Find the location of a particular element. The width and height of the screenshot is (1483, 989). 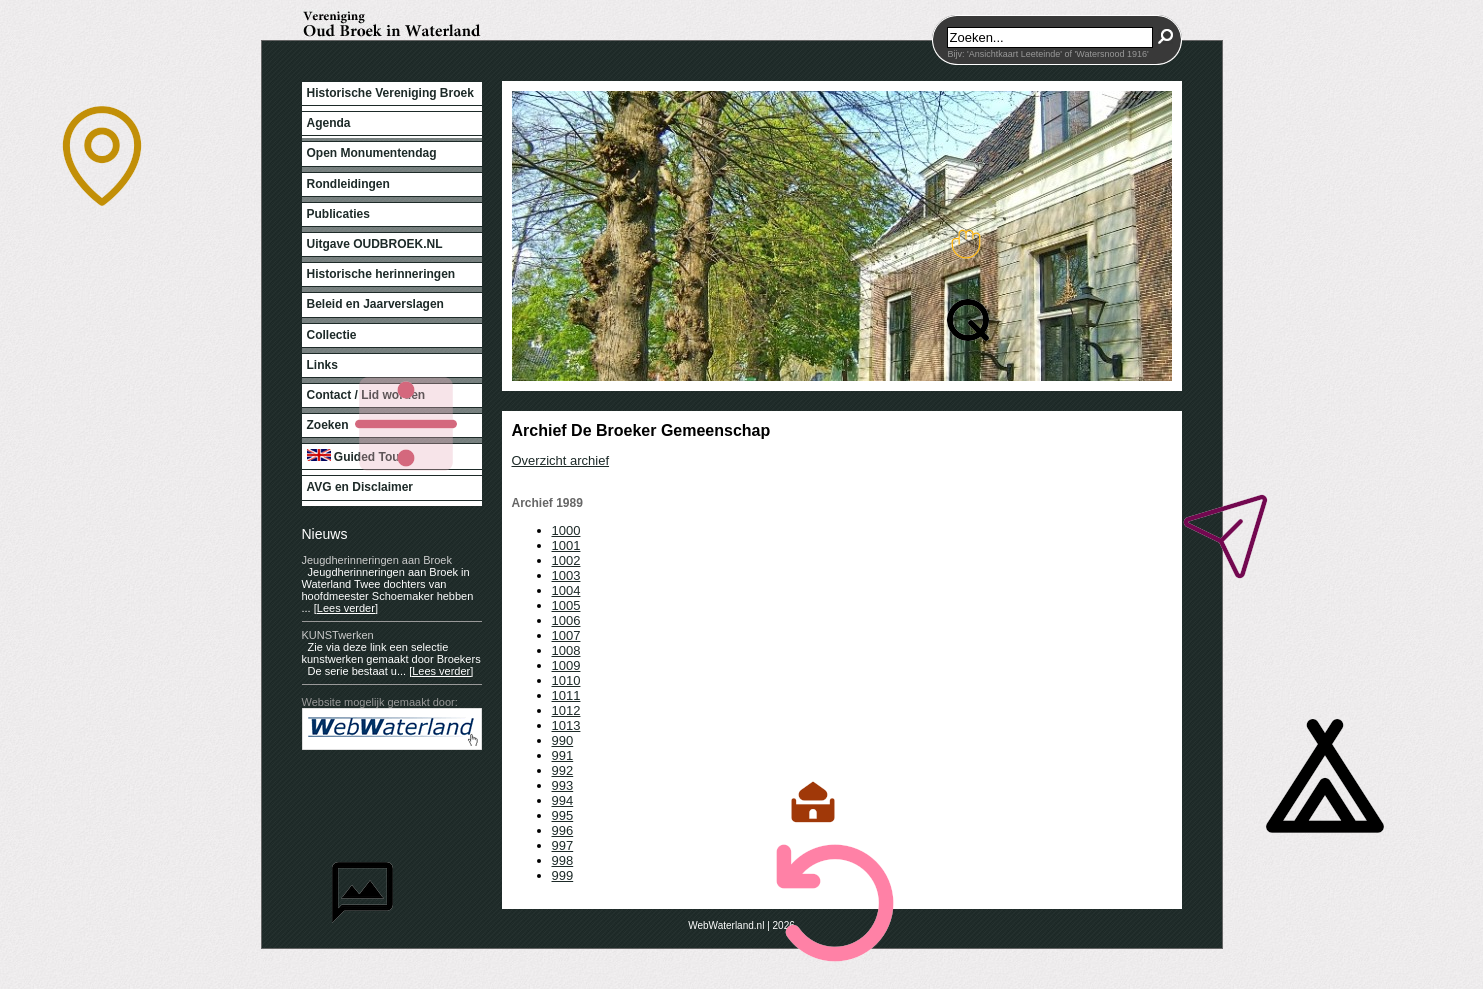

send a message is located at coordinates (1228, 533).